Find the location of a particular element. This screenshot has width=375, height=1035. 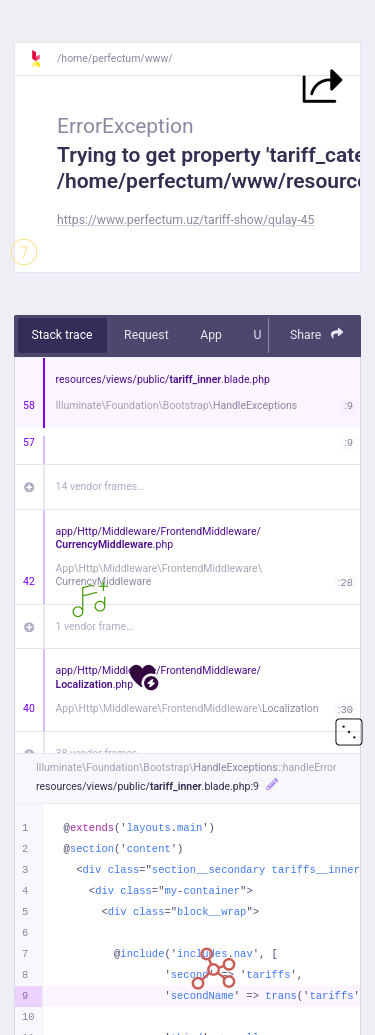

add a new song to your library is located at coordinates (91, 600).